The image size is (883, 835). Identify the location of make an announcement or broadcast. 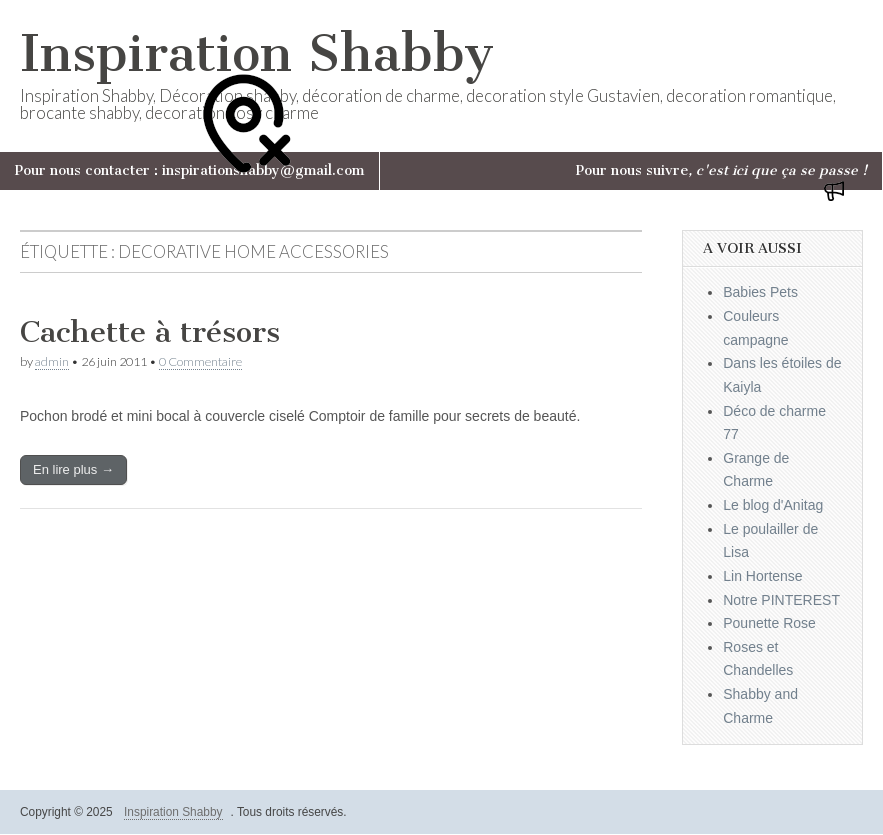
(834, 191).